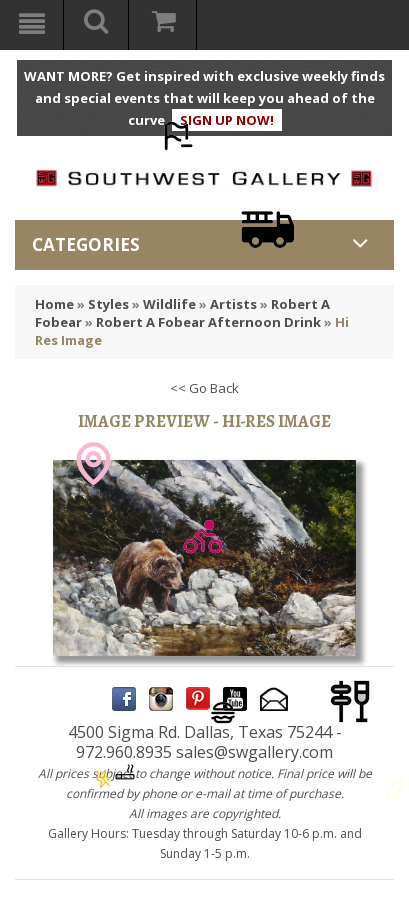 This screenshot has height=900, width=409. I want to click on indicates emergency services or fire department, so click(266, 227).